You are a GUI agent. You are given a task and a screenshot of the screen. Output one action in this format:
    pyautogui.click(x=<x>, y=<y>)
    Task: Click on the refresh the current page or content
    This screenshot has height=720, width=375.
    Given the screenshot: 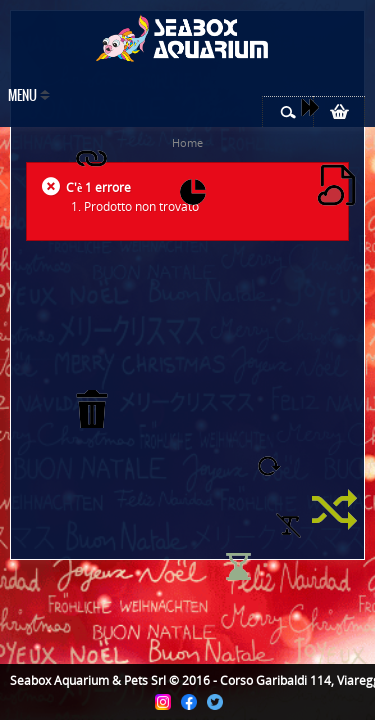 What is the action you would take?
    pyautogui.click(x=269, y=466)
    